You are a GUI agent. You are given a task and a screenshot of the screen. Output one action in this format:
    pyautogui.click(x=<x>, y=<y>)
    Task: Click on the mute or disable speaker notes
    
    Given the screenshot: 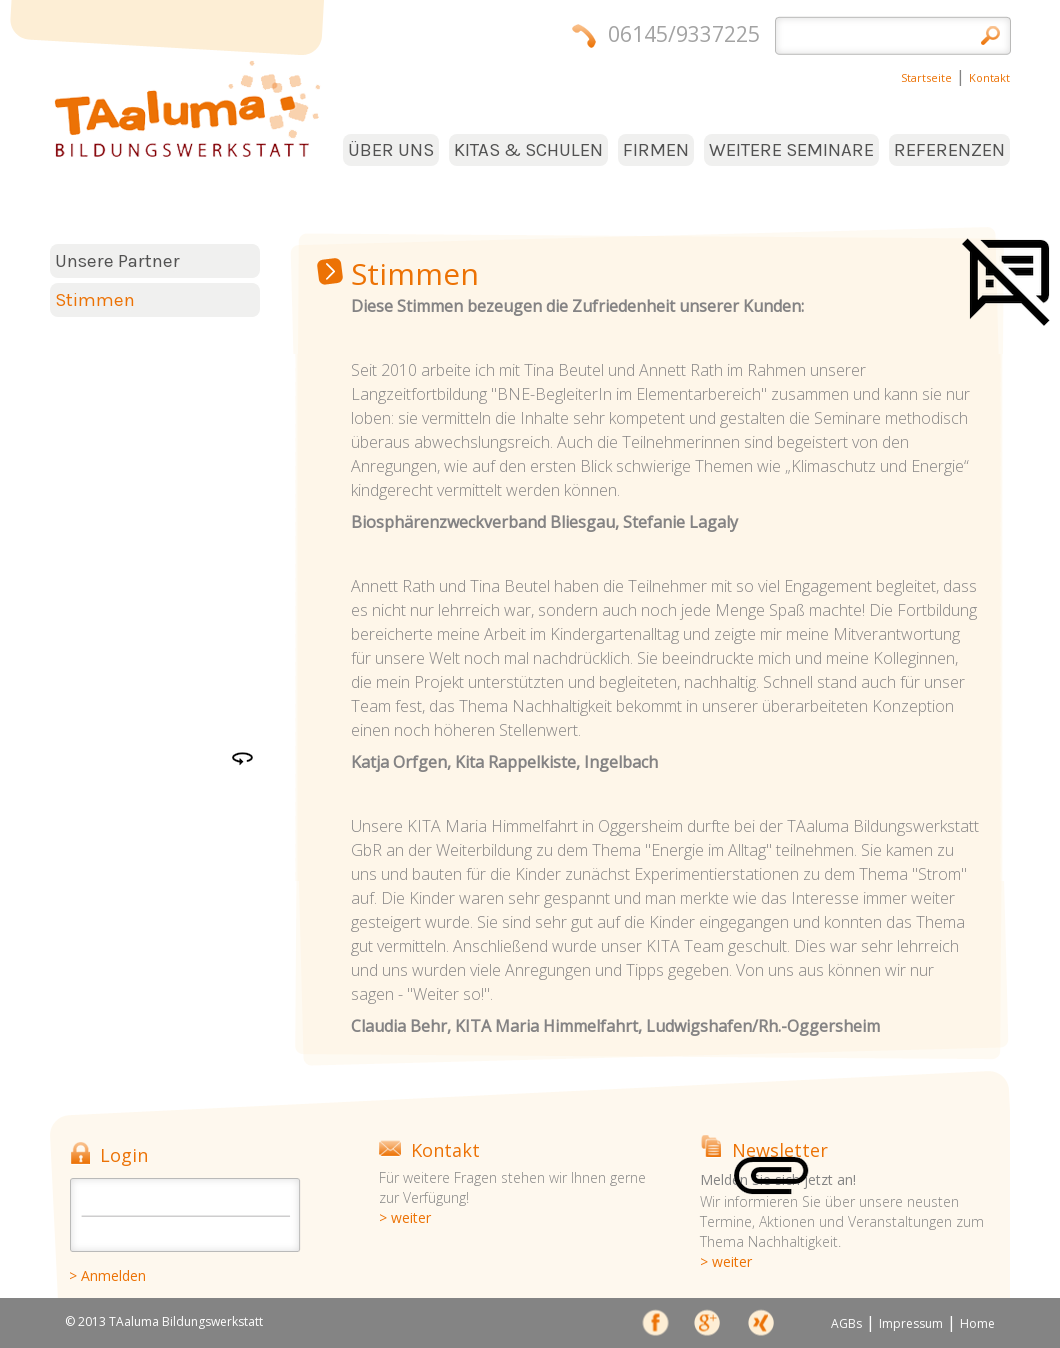 What is the action you would take?
    pyautogui.click(x=1009, y=279)
    